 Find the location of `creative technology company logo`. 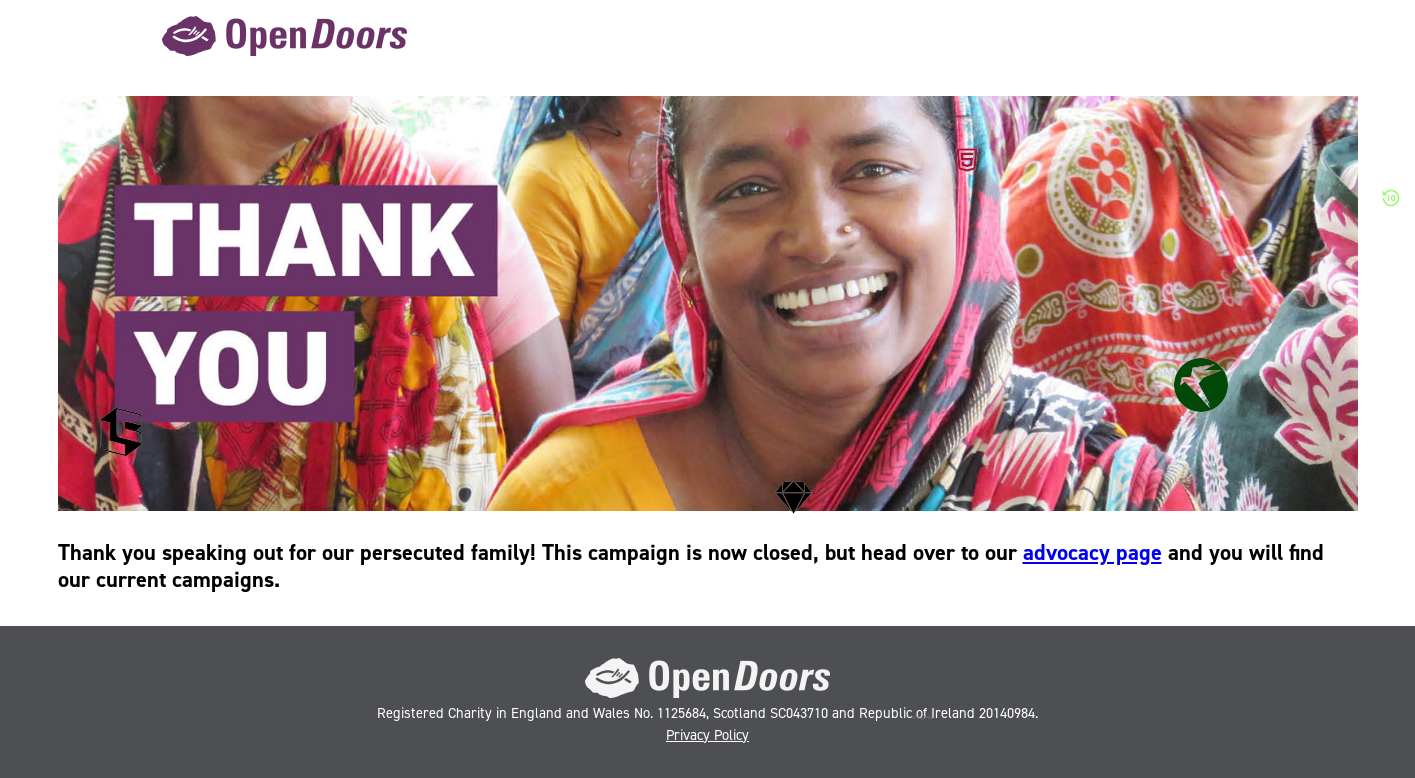

creative technology company logo is located at coordinates (922, 717).